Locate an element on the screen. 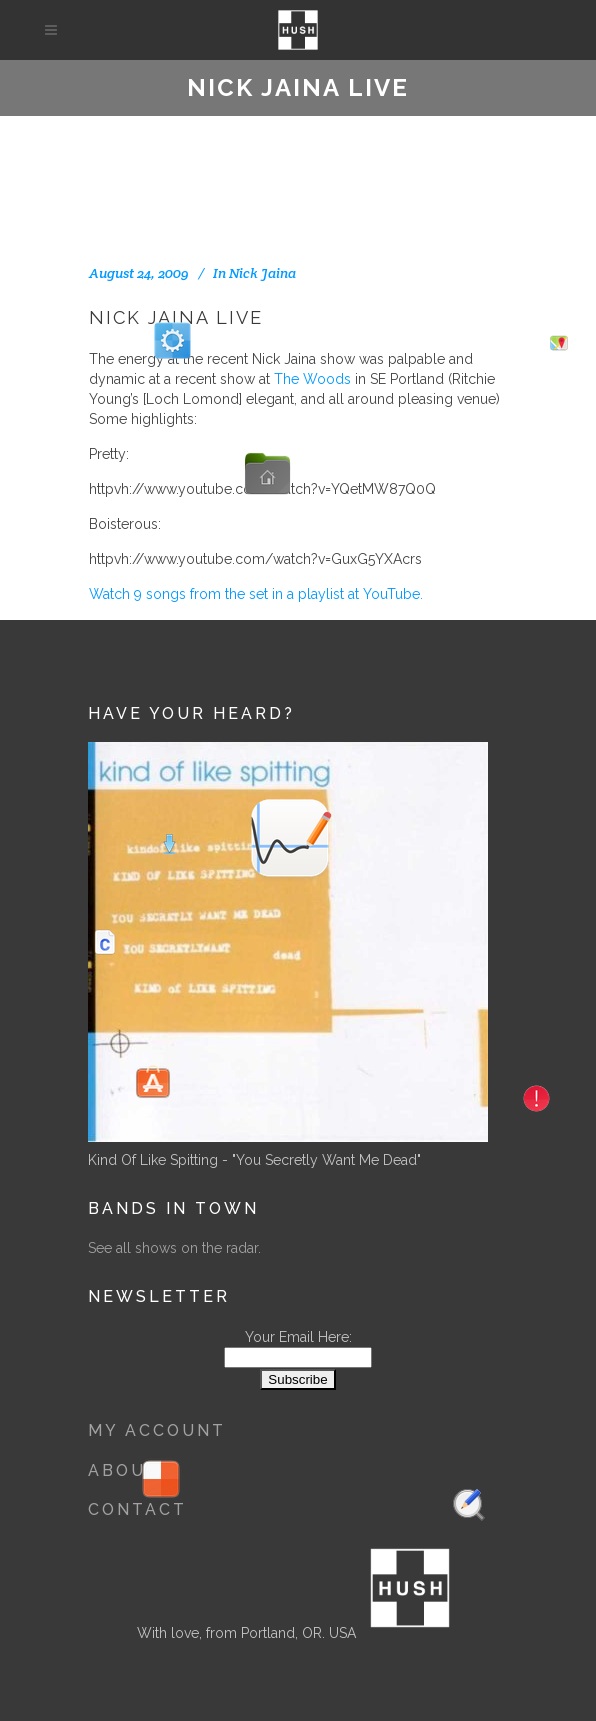 This screenshot has height=1721, width=596. open gnome maps application is located at coordinates (559, 343).